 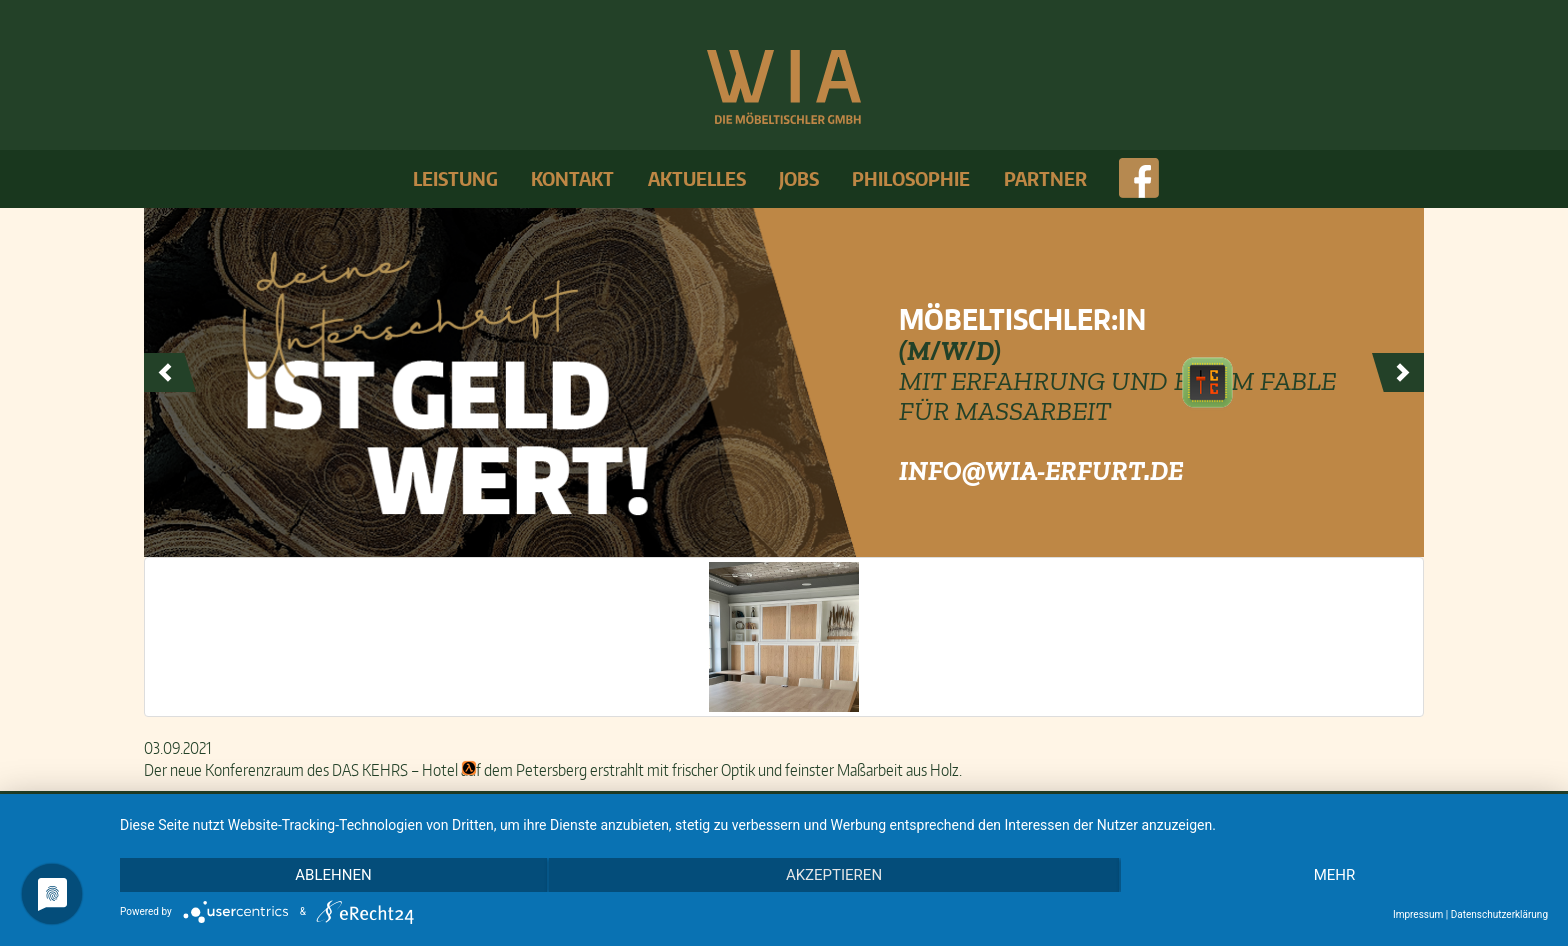 What do you see at coordinates (1207, 382) in the screenshot?
I see `open corectrl system utility` at bounding box center [1207, 382].